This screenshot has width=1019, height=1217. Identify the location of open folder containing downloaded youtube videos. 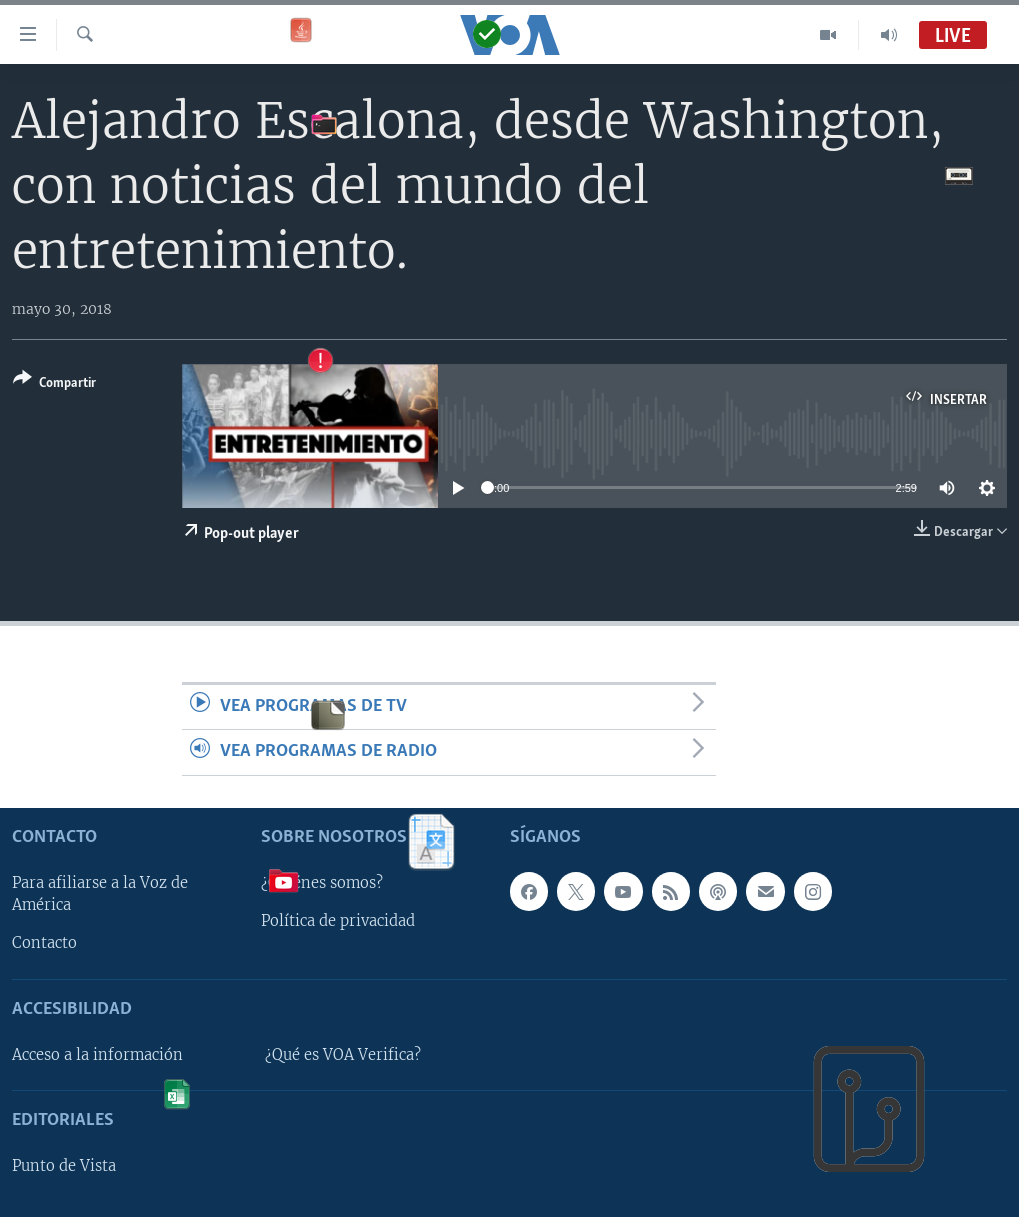
(283, 881).